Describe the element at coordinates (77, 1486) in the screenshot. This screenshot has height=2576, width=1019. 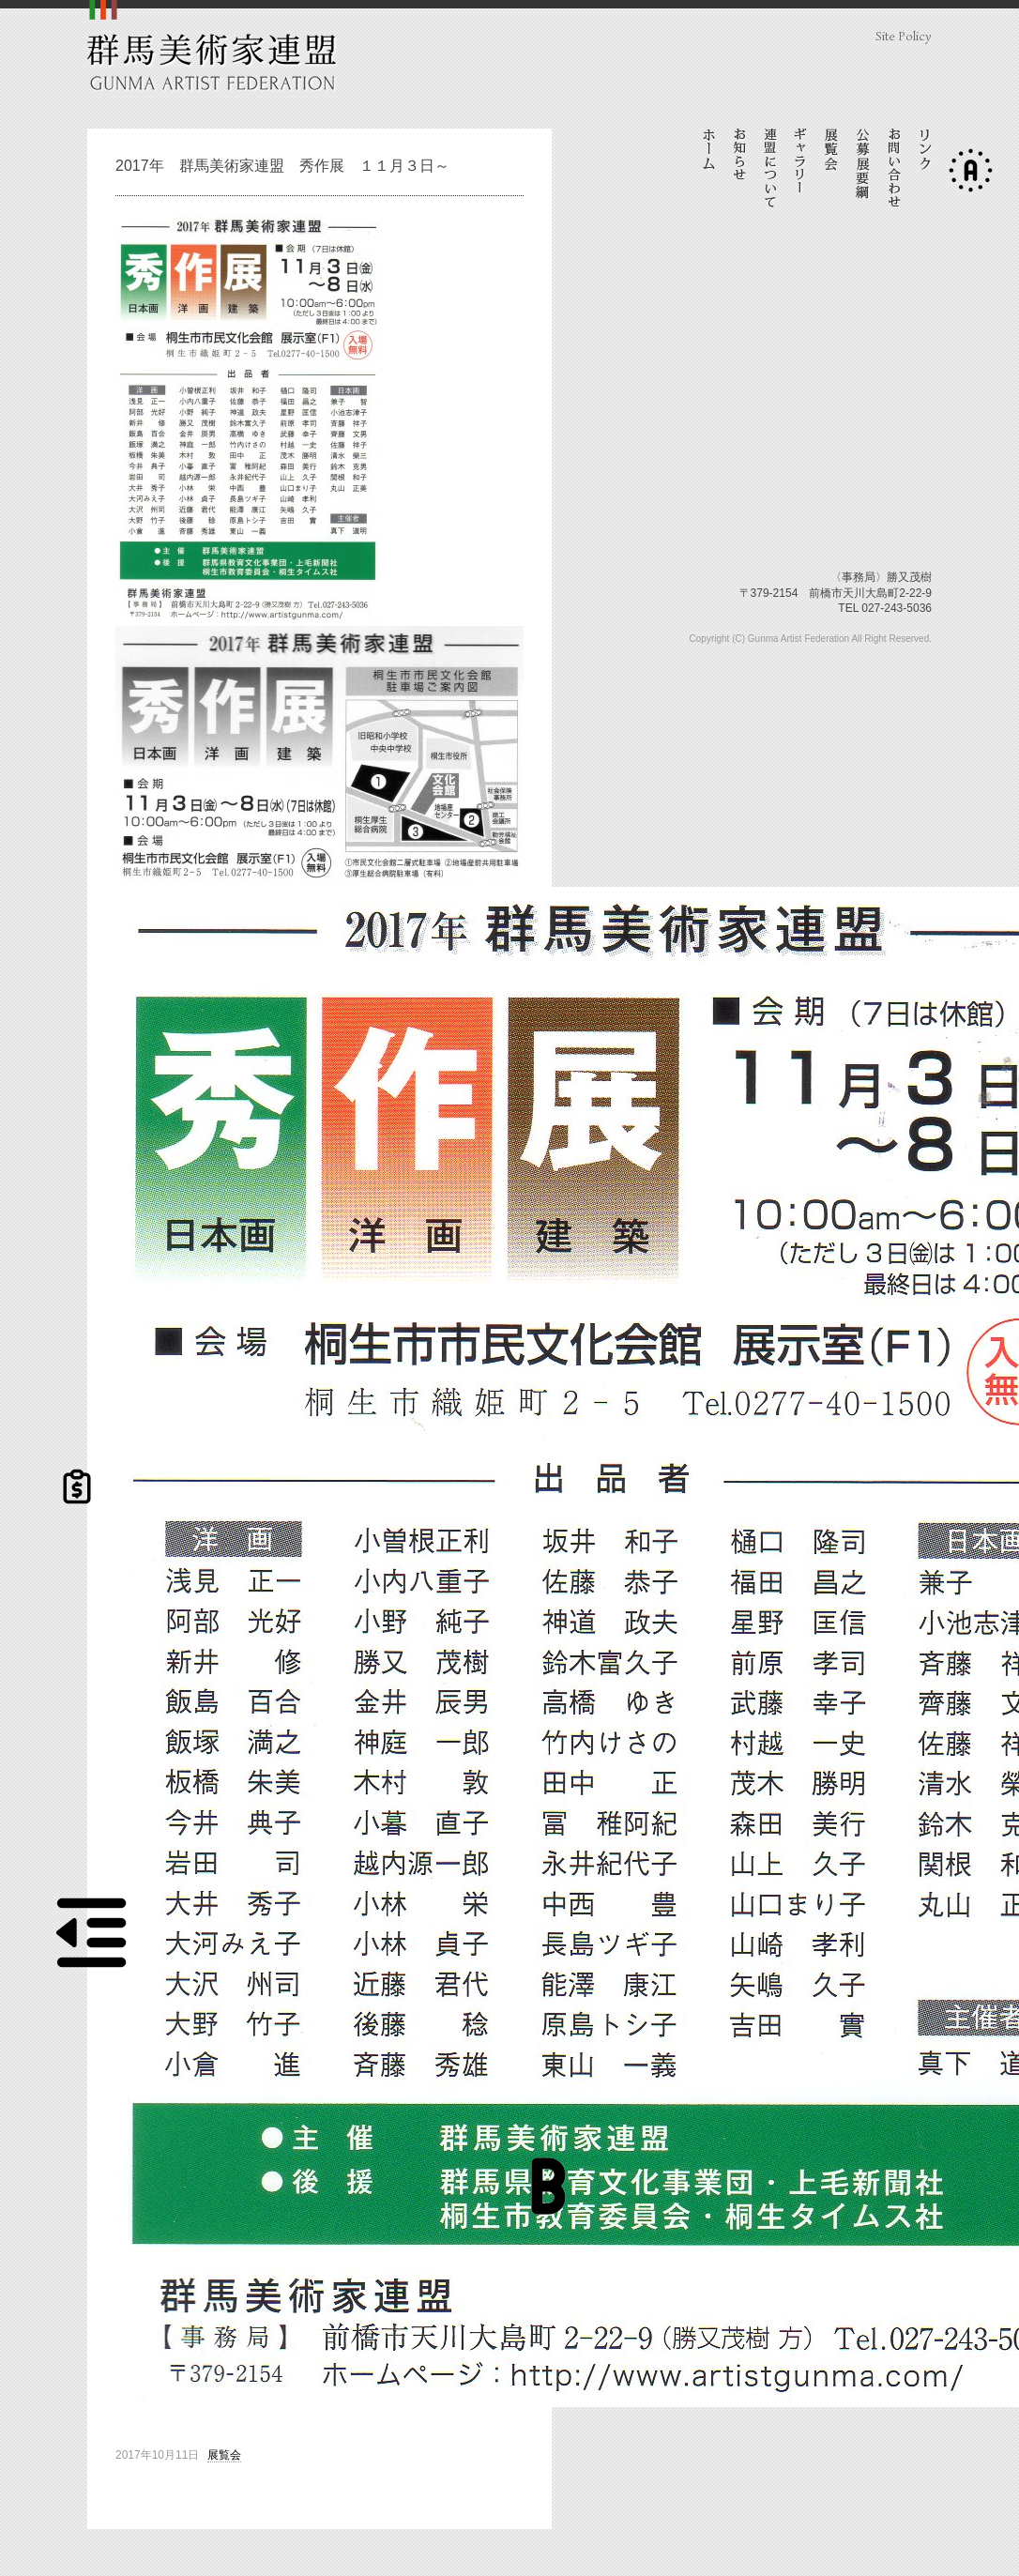
I see `view financial report` at that location.